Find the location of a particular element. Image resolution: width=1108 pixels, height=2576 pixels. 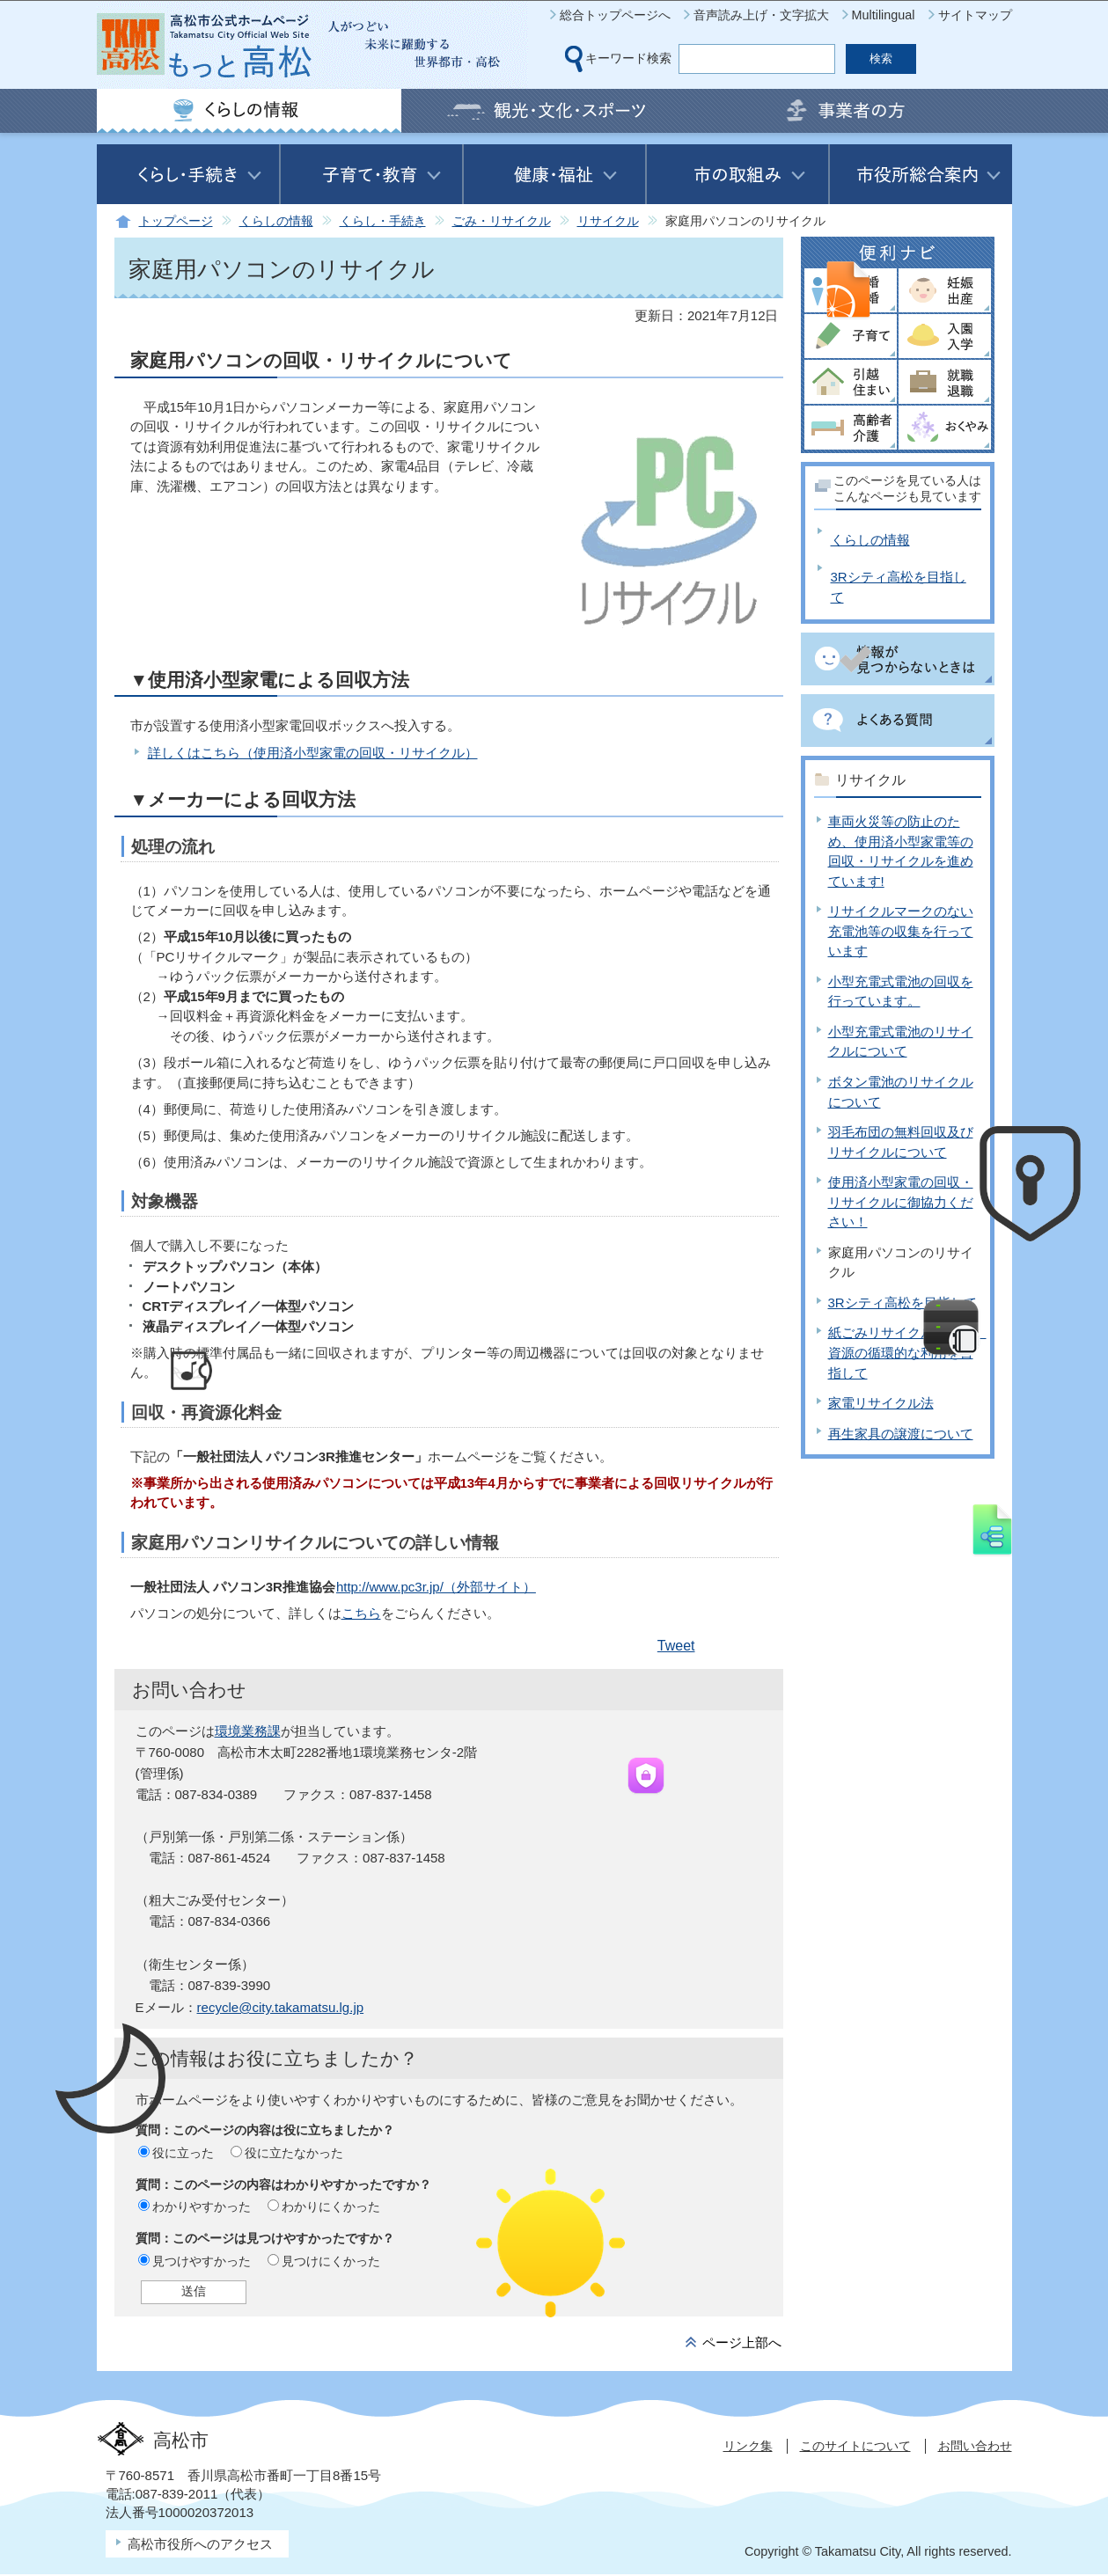

configure ldap server connection settings is located at coordinates (950, 1327).